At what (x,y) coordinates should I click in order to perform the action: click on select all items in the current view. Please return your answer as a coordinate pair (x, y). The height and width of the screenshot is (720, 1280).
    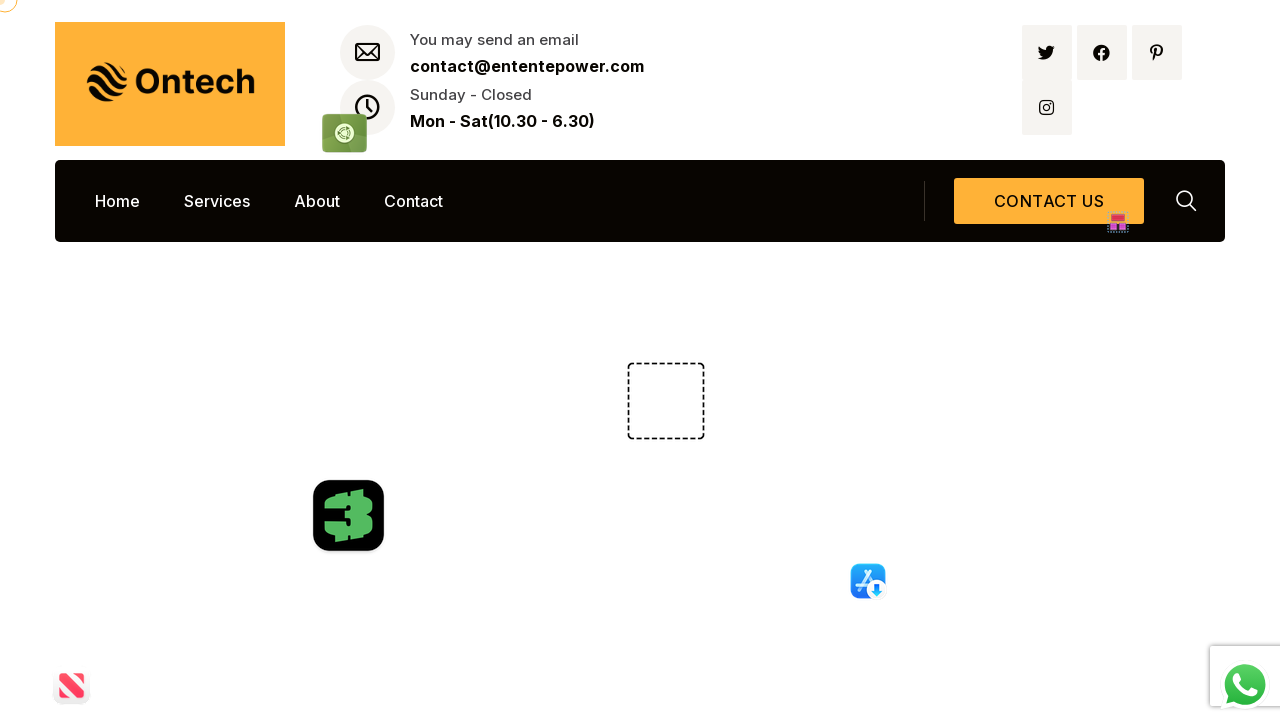
    Looking at the image, I should click on (1118, 222).